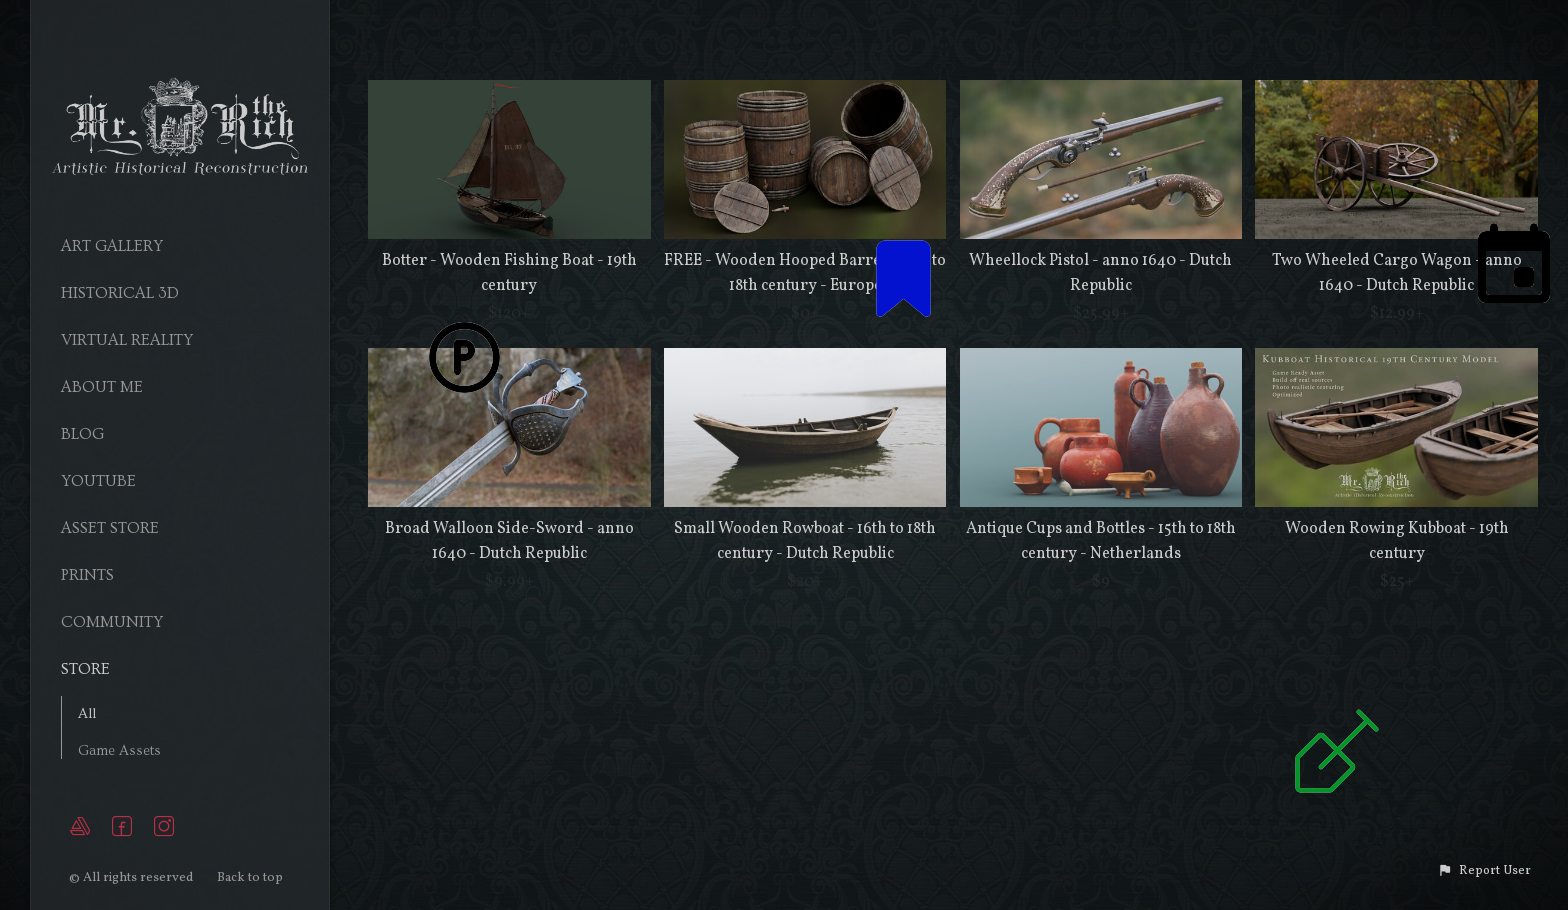 The width and height of the screenshot is (1568, 910). What do you see at coordinates (1335, 752) in the screenshot?
I see `access gardening or landscaping tools` at bounding box center [1335, 752].